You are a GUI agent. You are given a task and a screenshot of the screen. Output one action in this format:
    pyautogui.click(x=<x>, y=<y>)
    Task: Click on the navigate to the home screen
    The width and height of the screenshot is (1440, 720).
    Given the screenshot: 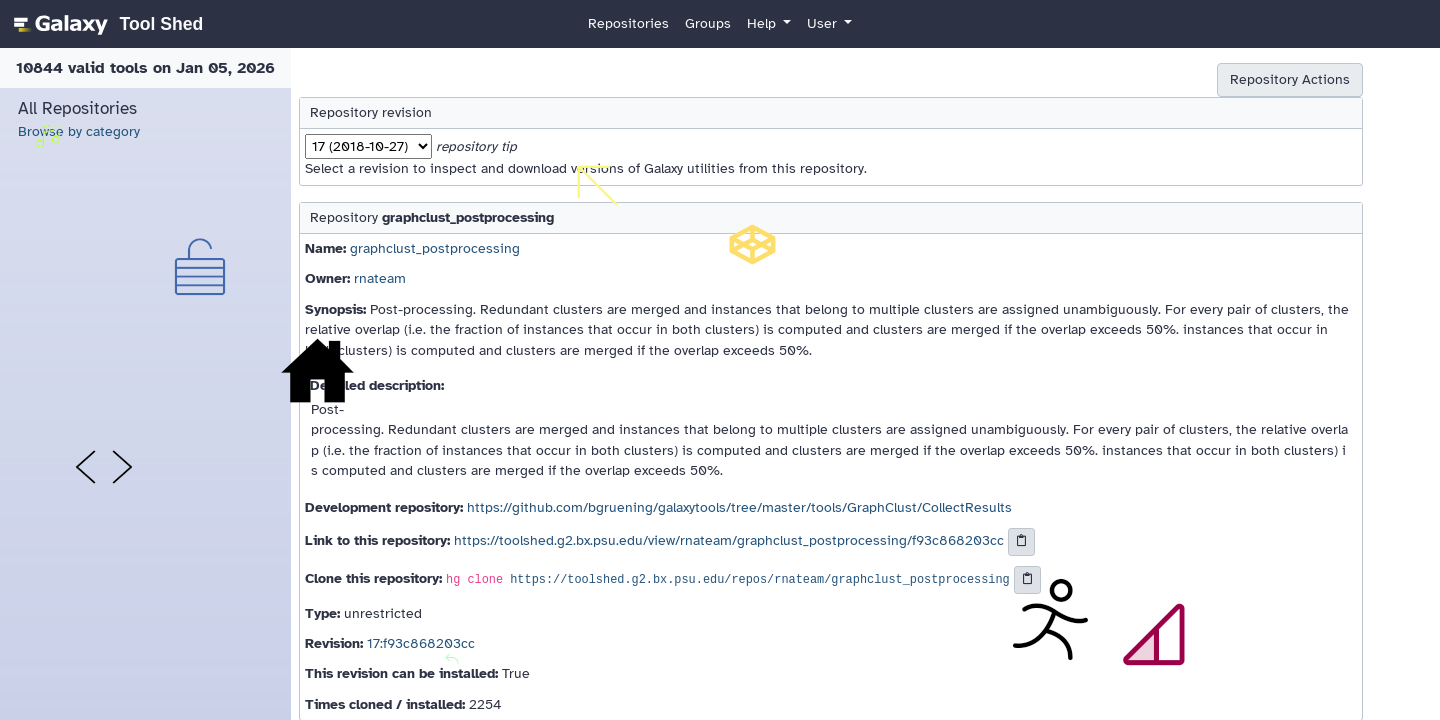 What is the action you would take?
    pyautogui.click(x=317, y=370)
    